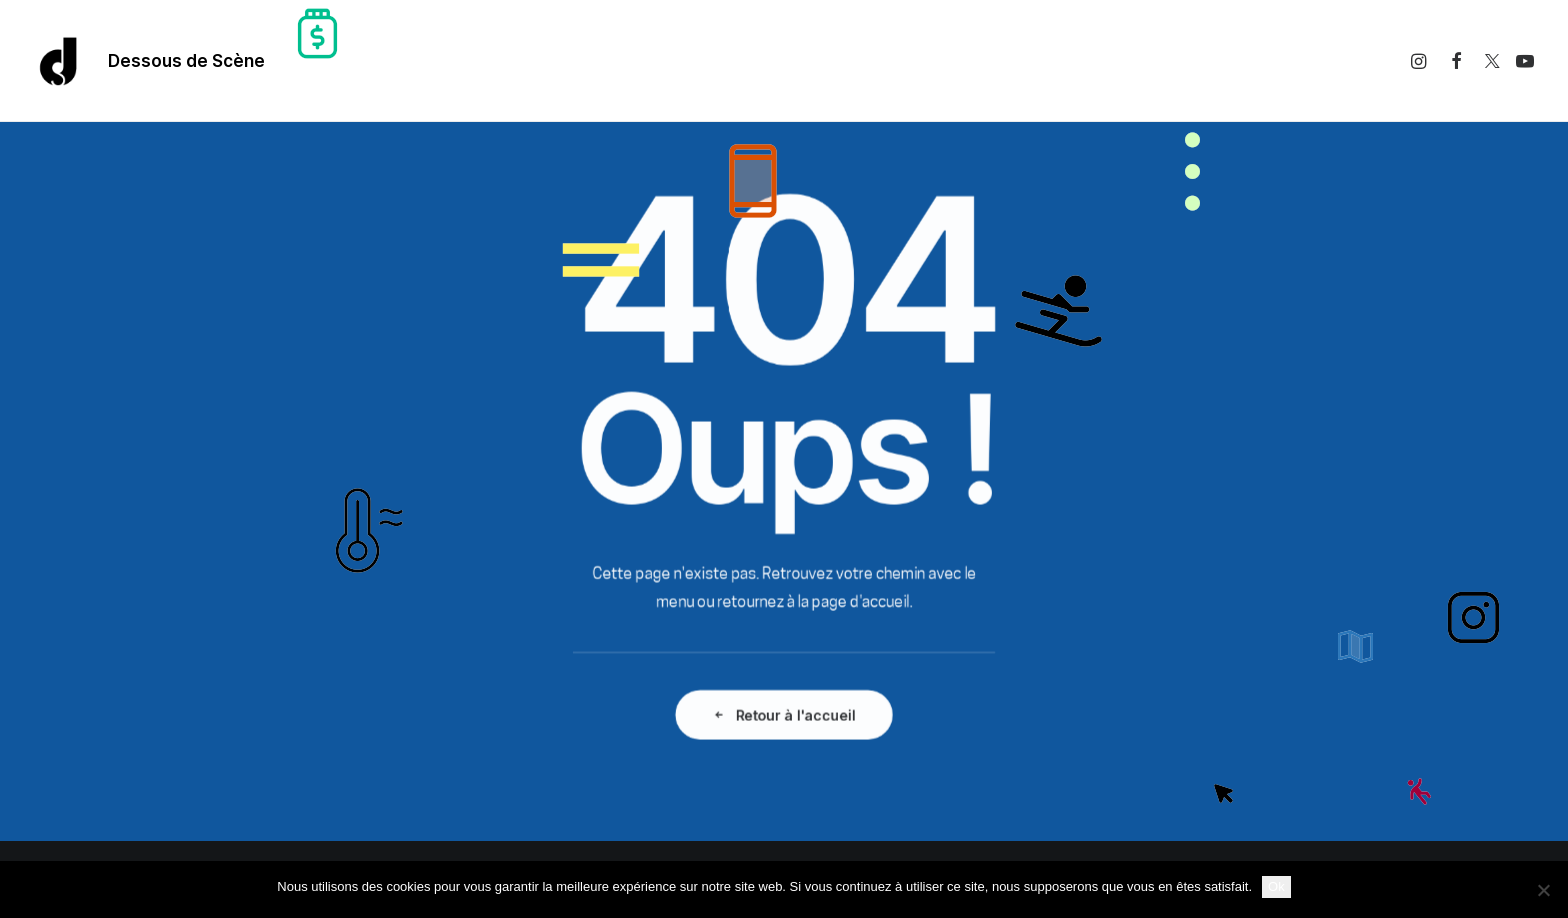 This screenshot has width=1568, height=918. I want to click on open more options menu, so click(1192, 171).